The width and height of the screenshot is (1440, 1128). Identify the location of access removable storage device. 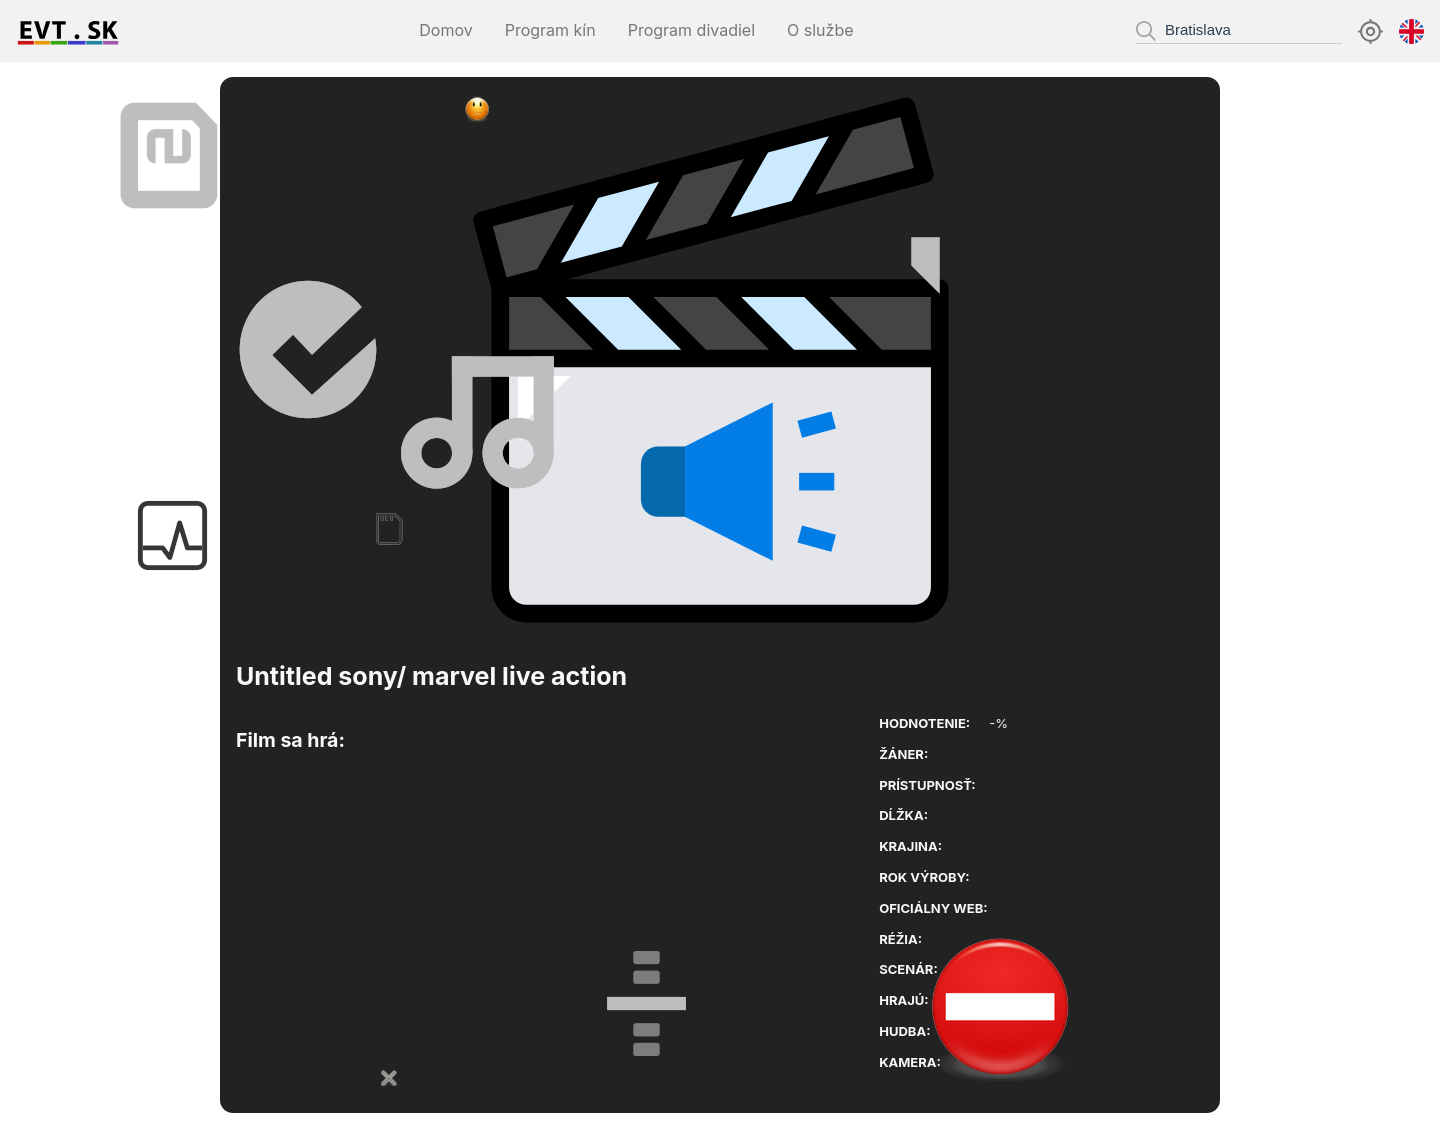
(388, 528).